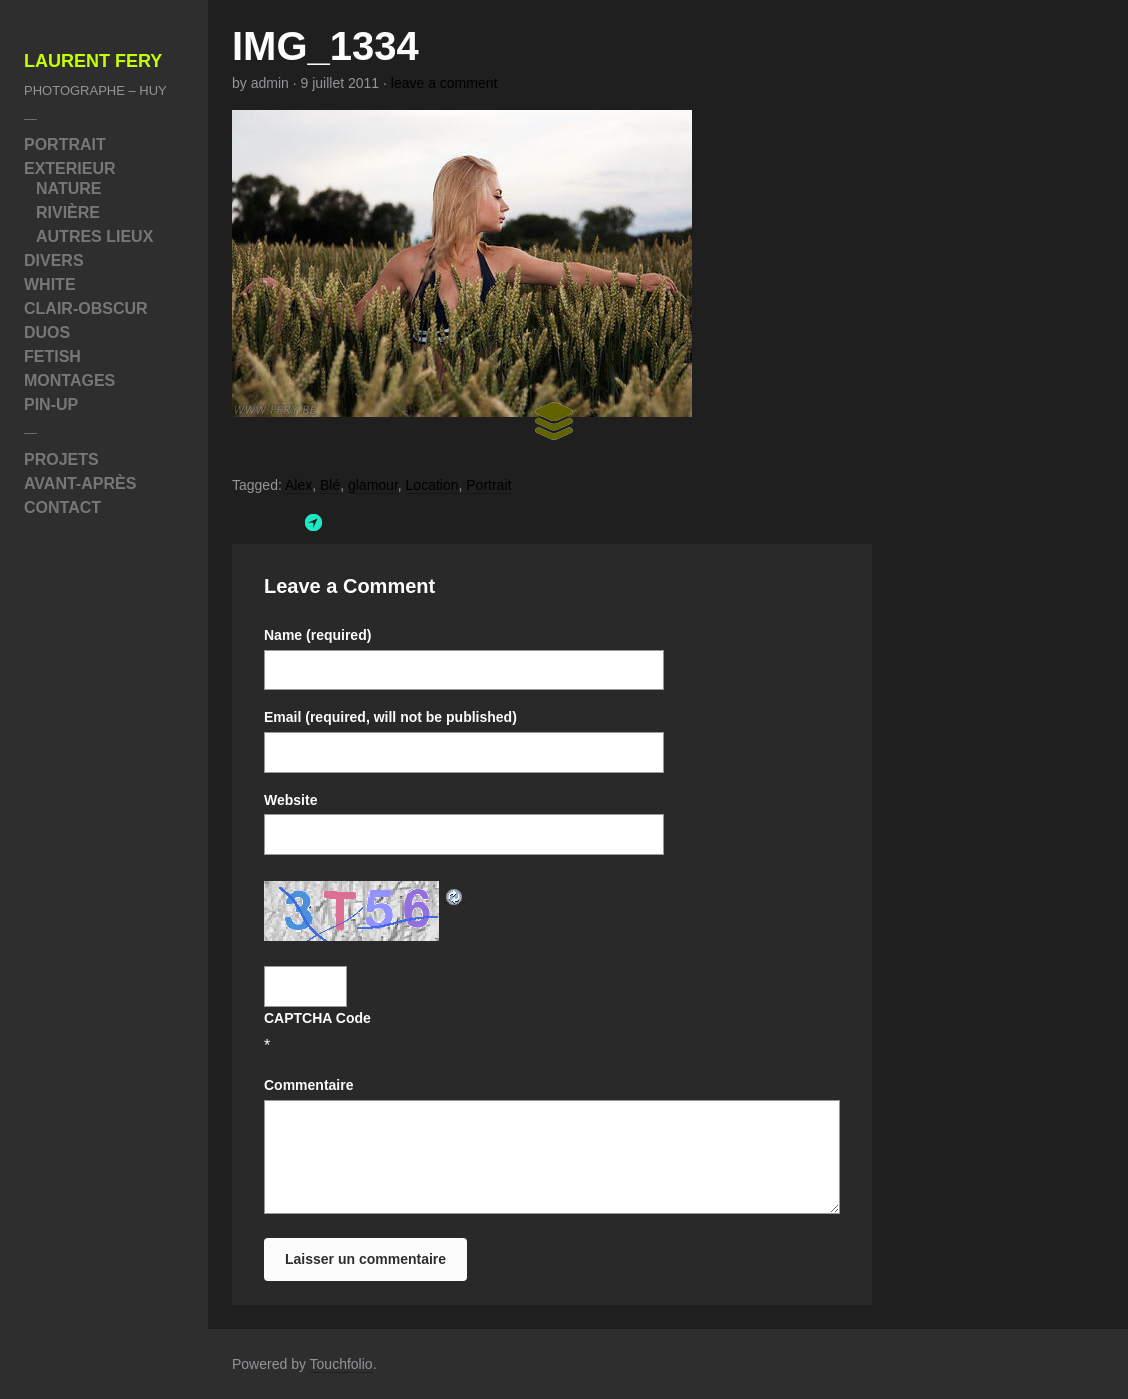 The image size is (1128, 1399). Describe the element at coordinates (313, 522) in the screenshot. I see `navigate to current location` at that location.